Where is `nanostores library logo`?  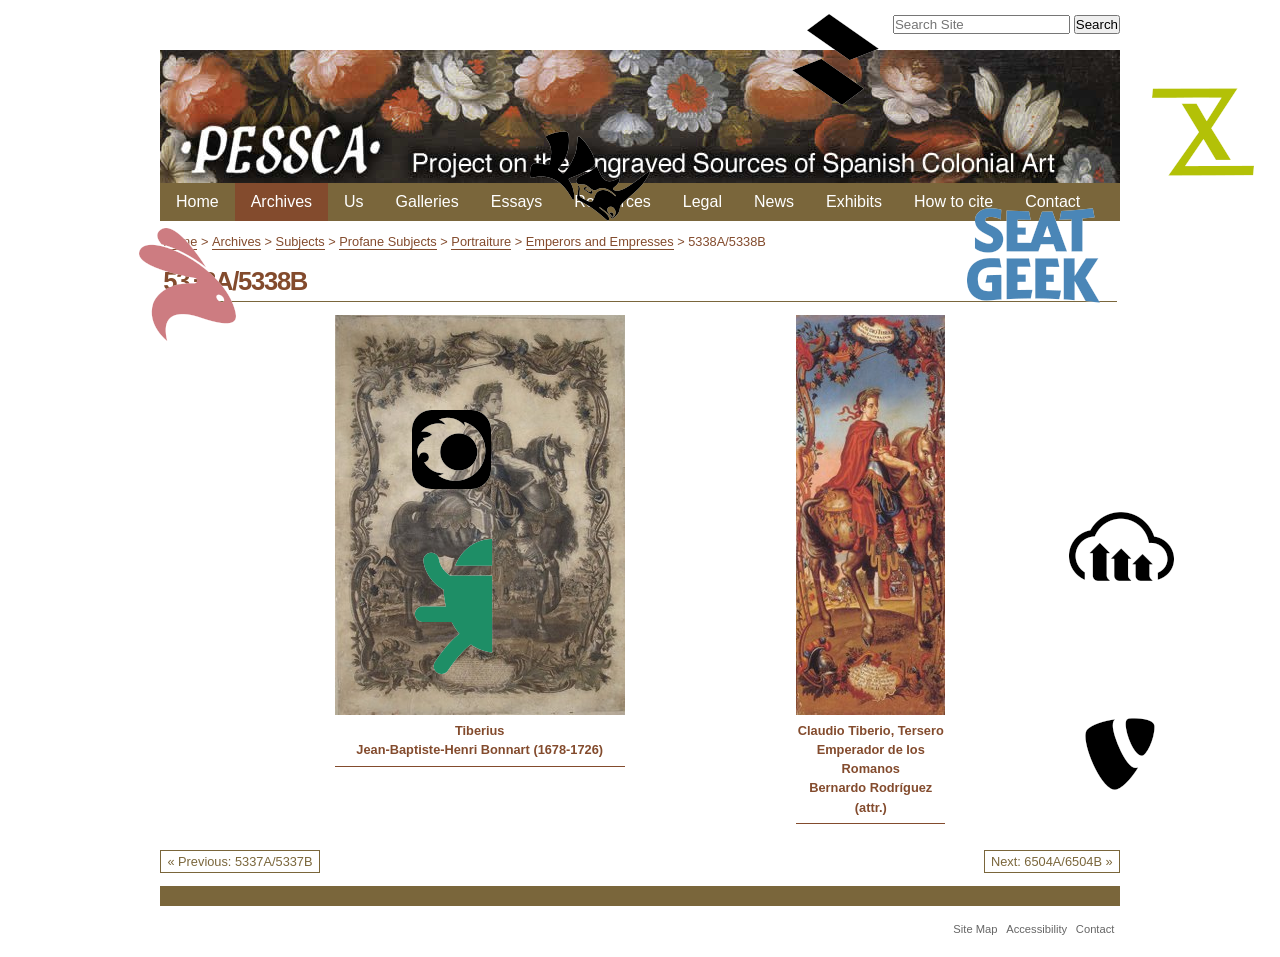
nanostores library logo is located at coordinates (835, 59).